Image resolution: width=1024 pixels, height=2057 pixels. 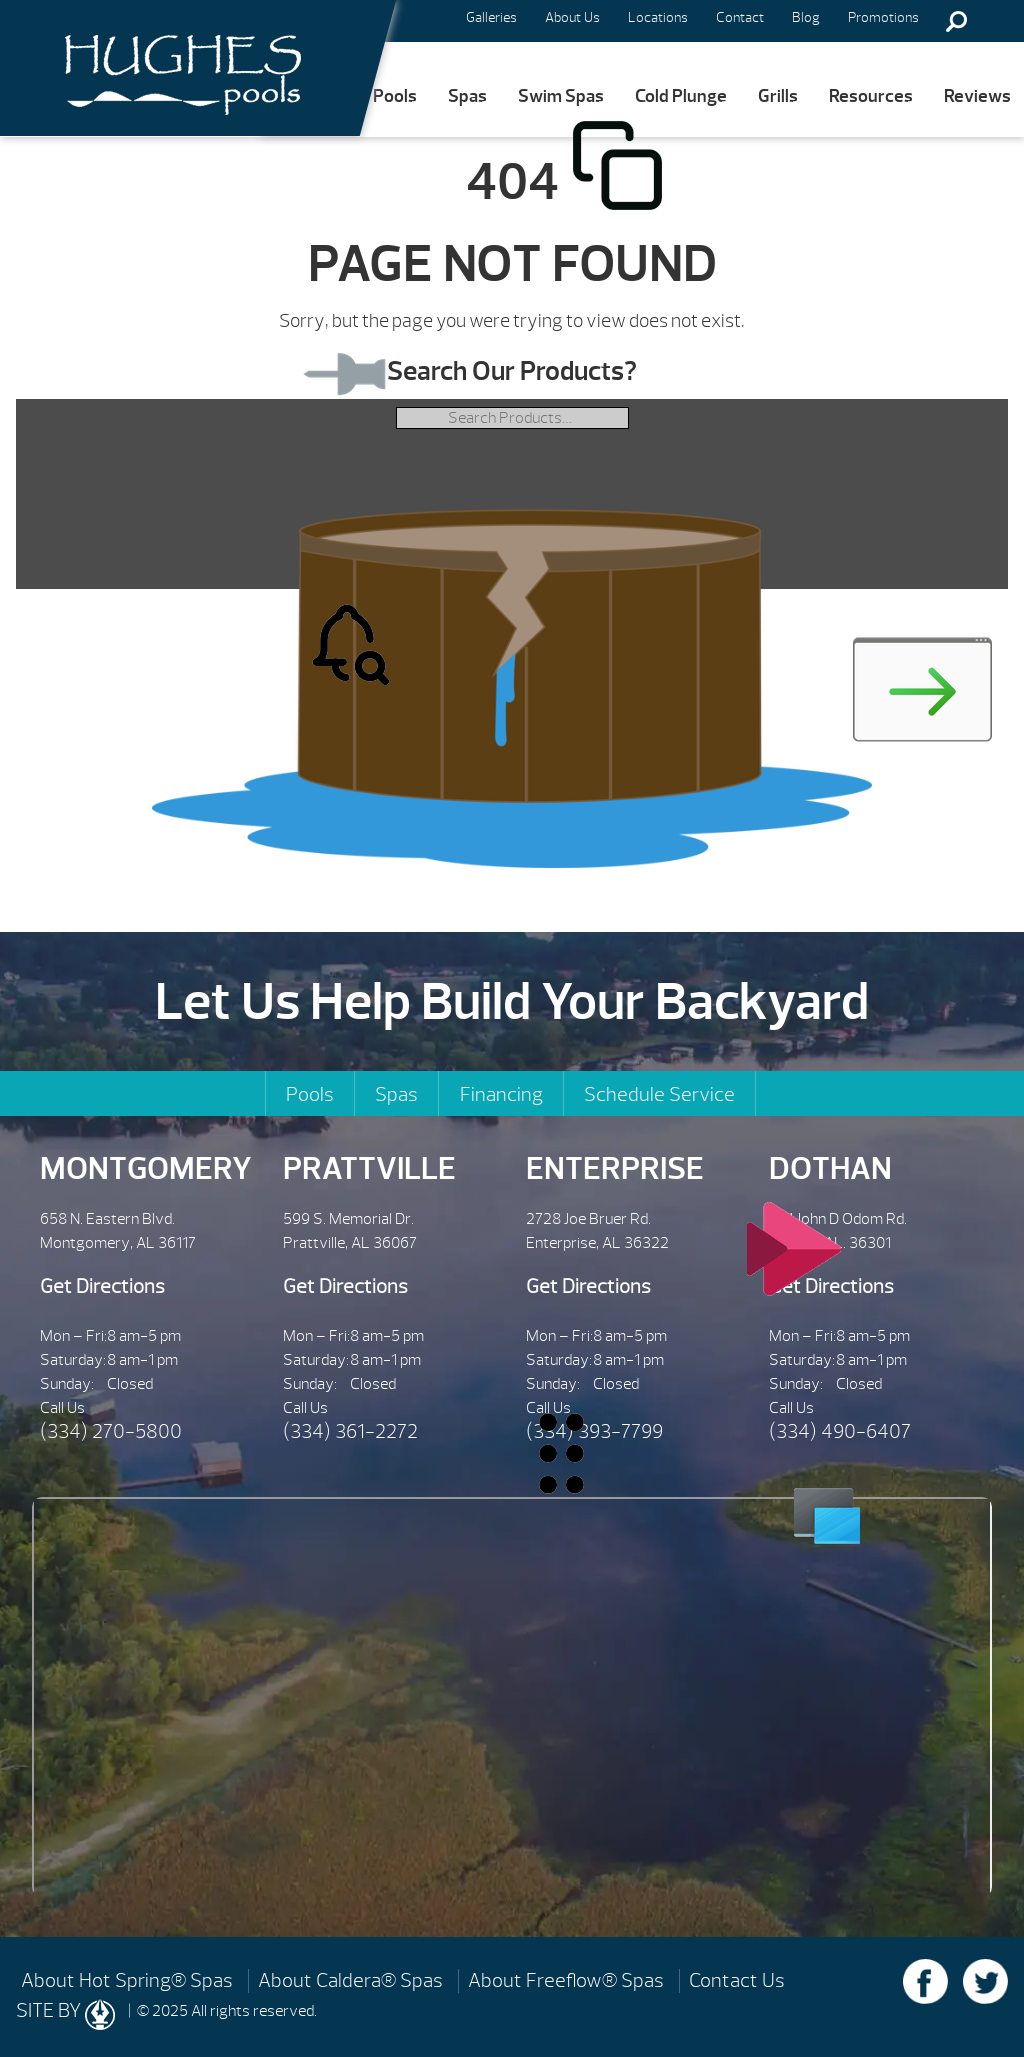 I want to click on move window to another display or position, so click(x=922, y=689).